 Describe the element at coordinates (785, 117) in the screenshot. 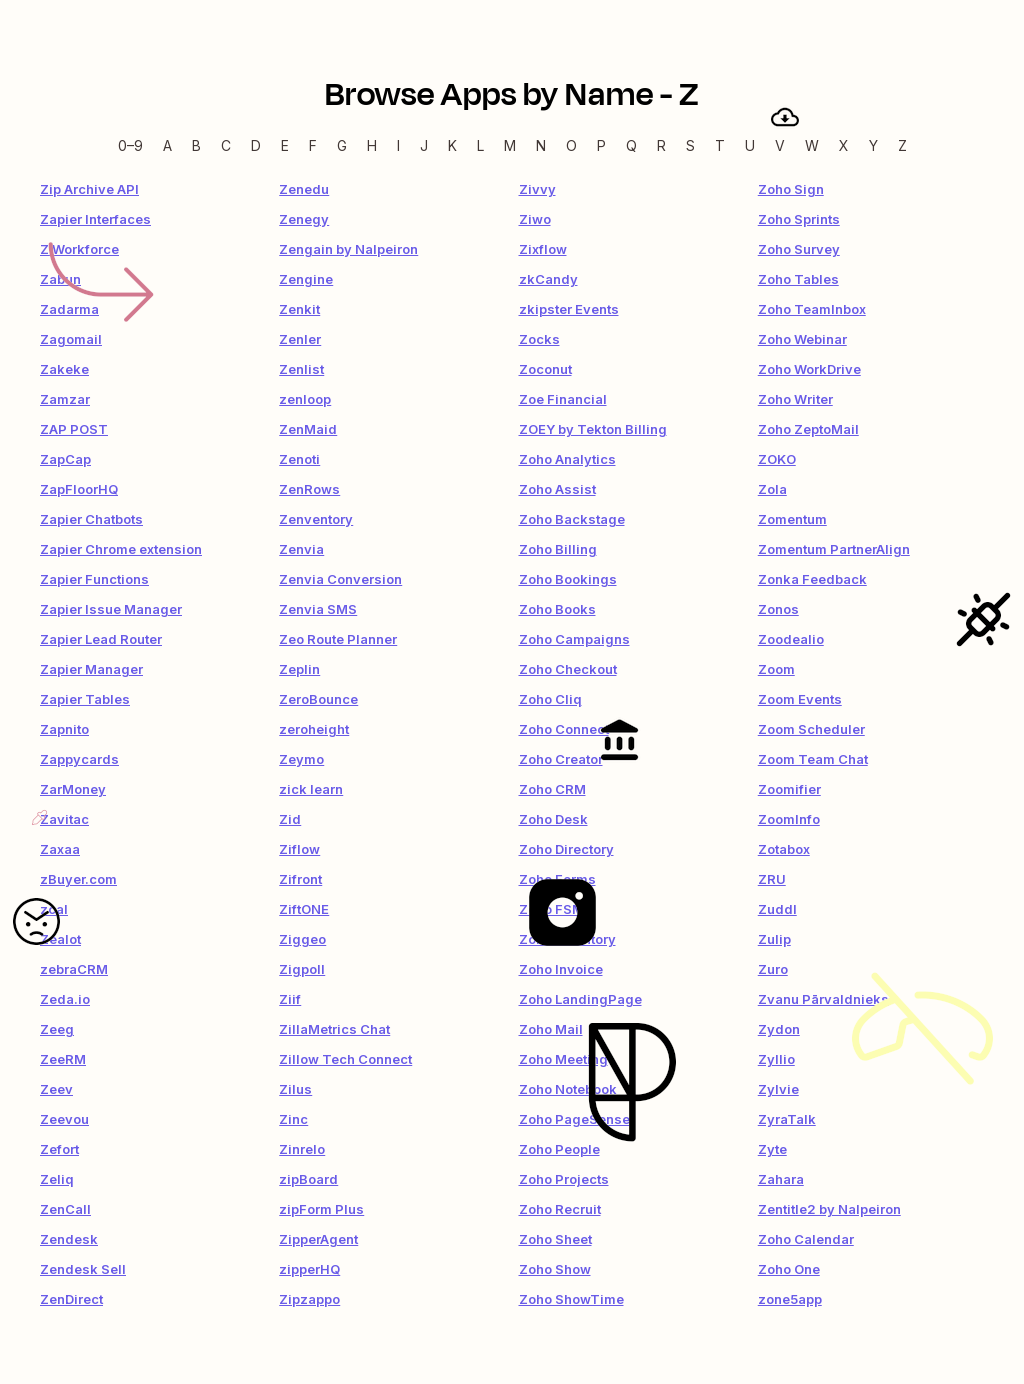

I see `download file from cloud storage` at that location.